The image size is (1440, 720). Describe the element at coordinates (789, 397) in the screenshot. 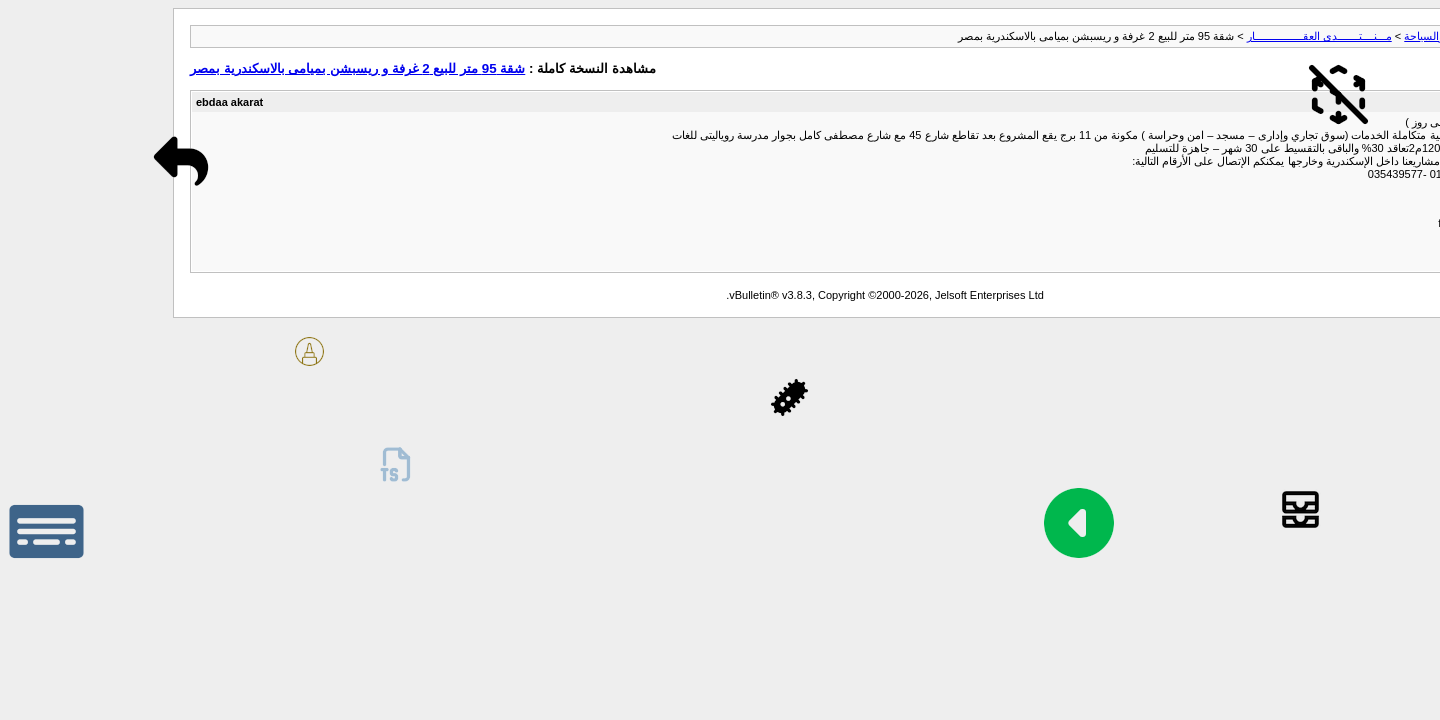

I see `indicates microbiology or bacterial content` at that location.